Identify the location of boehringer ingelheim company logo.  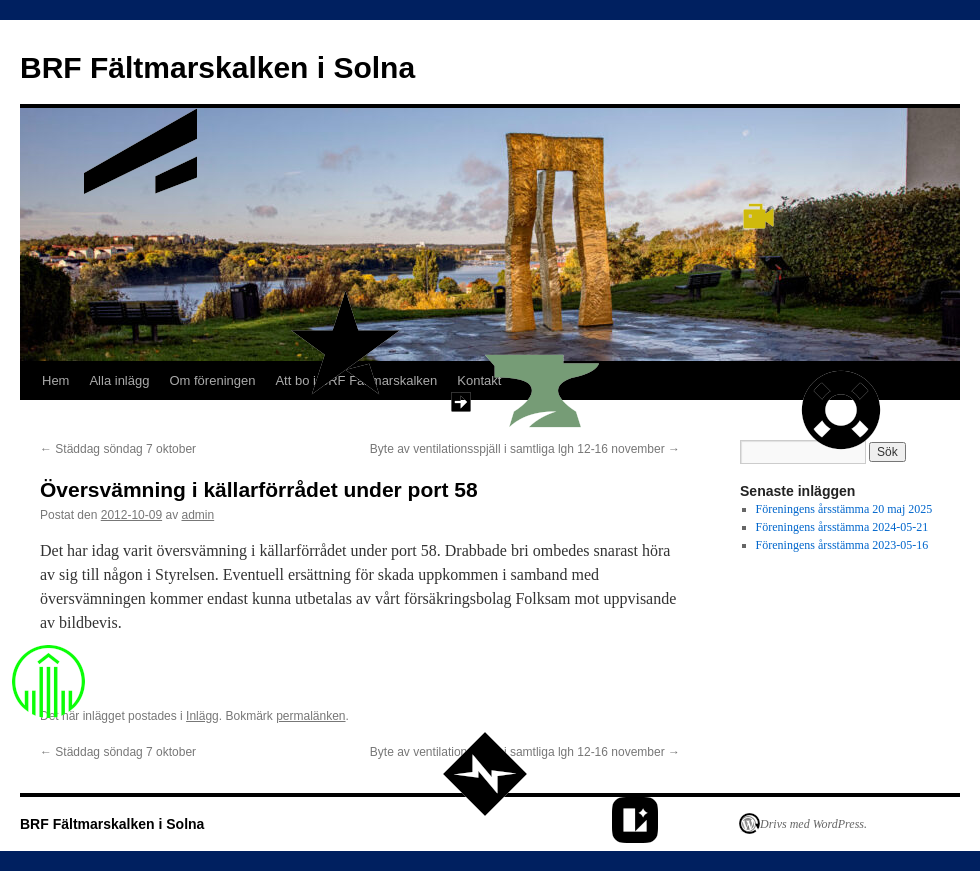
(48, 681).